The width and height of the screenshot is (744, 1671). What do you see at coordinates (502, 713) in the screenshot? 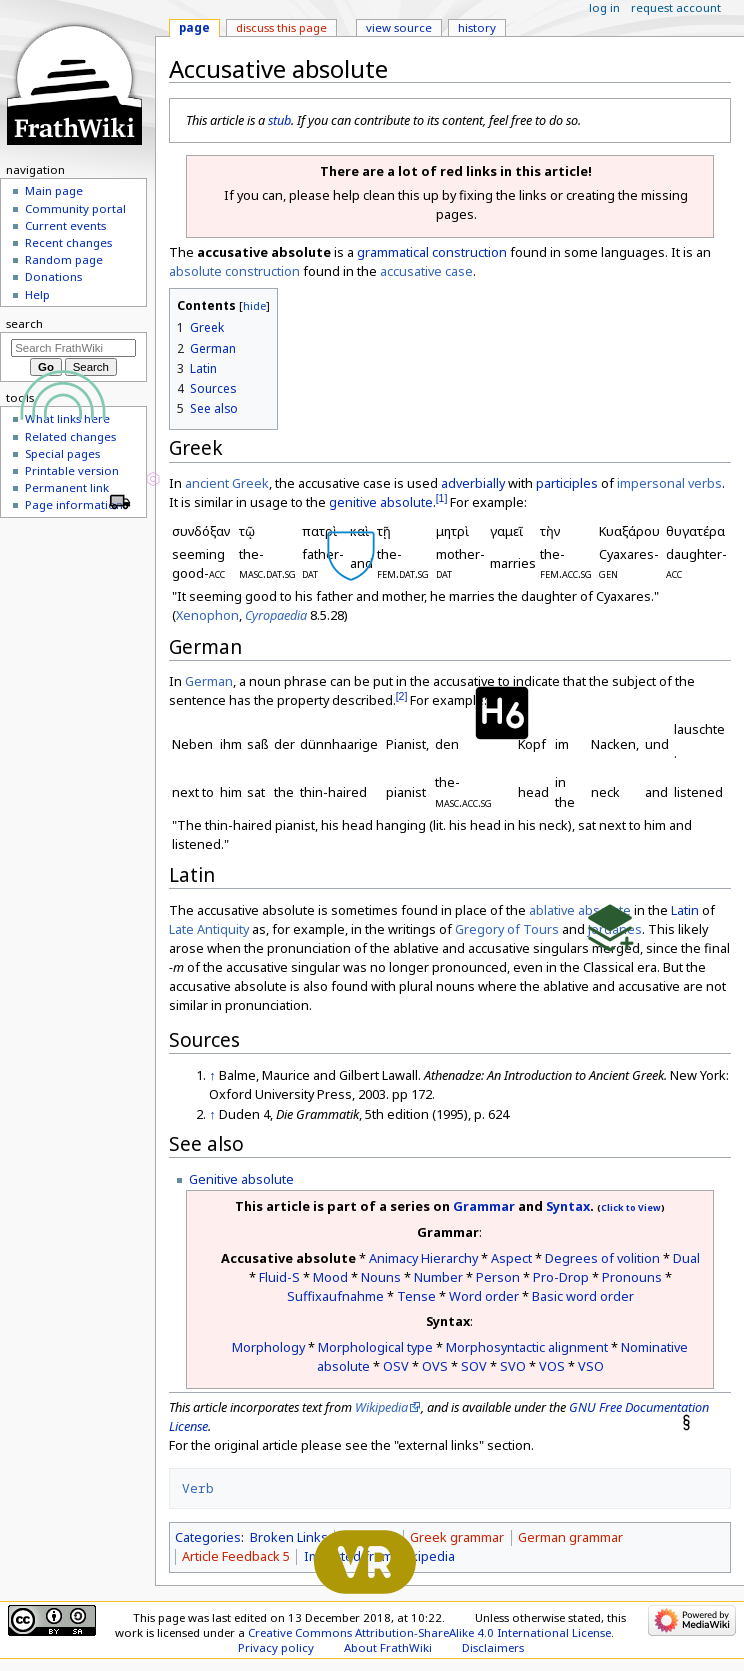
I see `format text as heading level 6` at bounding box center [502, 713].